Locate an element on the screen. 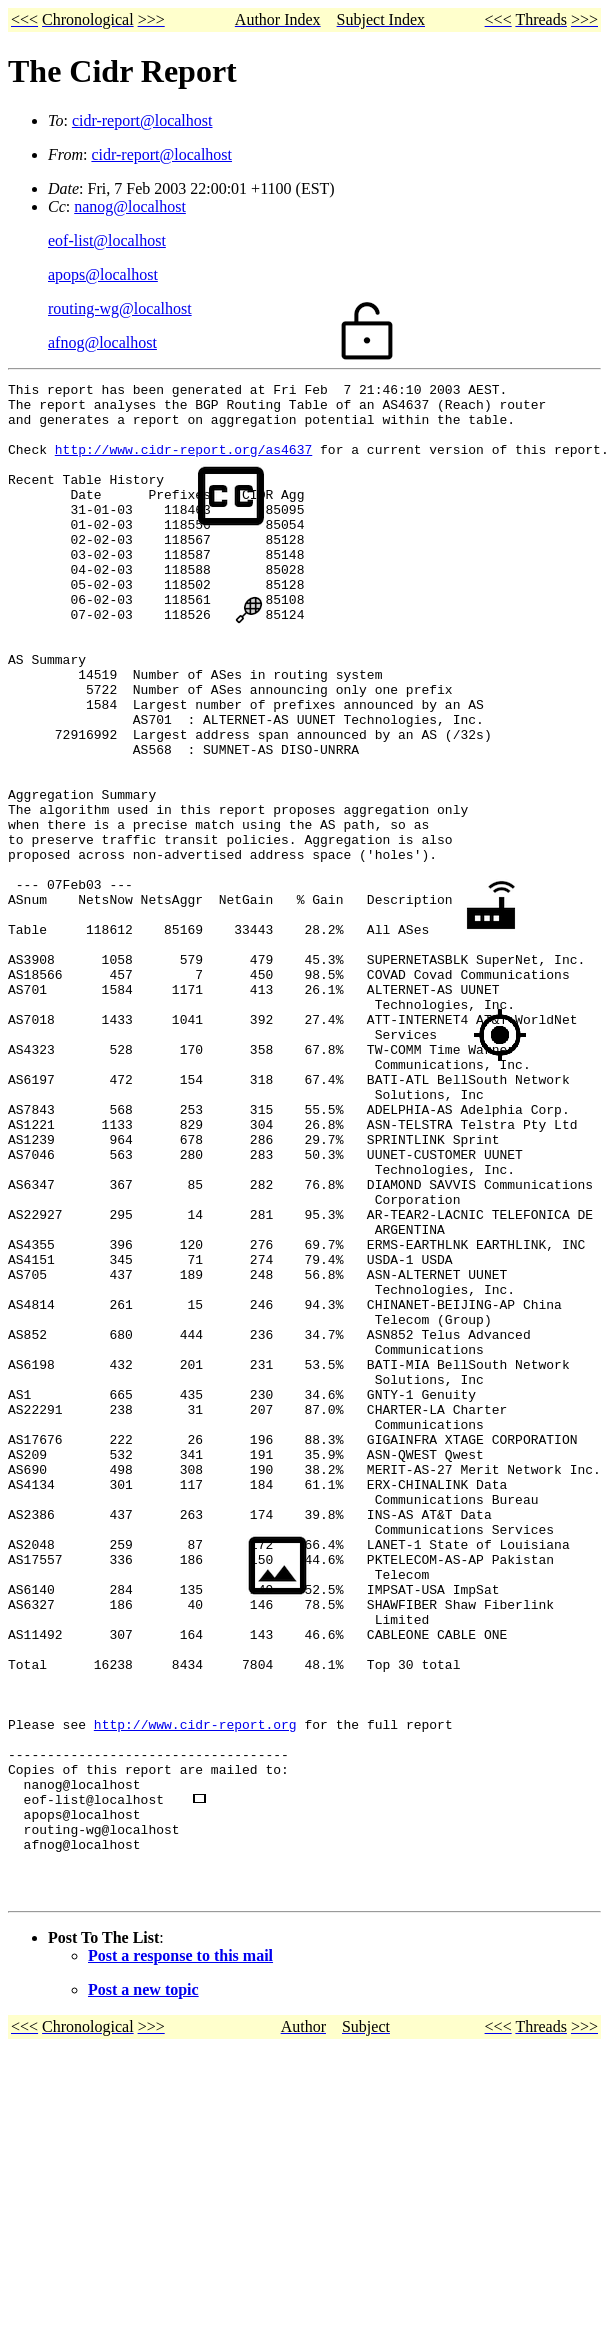 The height and width of the screenshot is (2350, 609). access tennis or racquet sports features is located at coordinates (248, 610).